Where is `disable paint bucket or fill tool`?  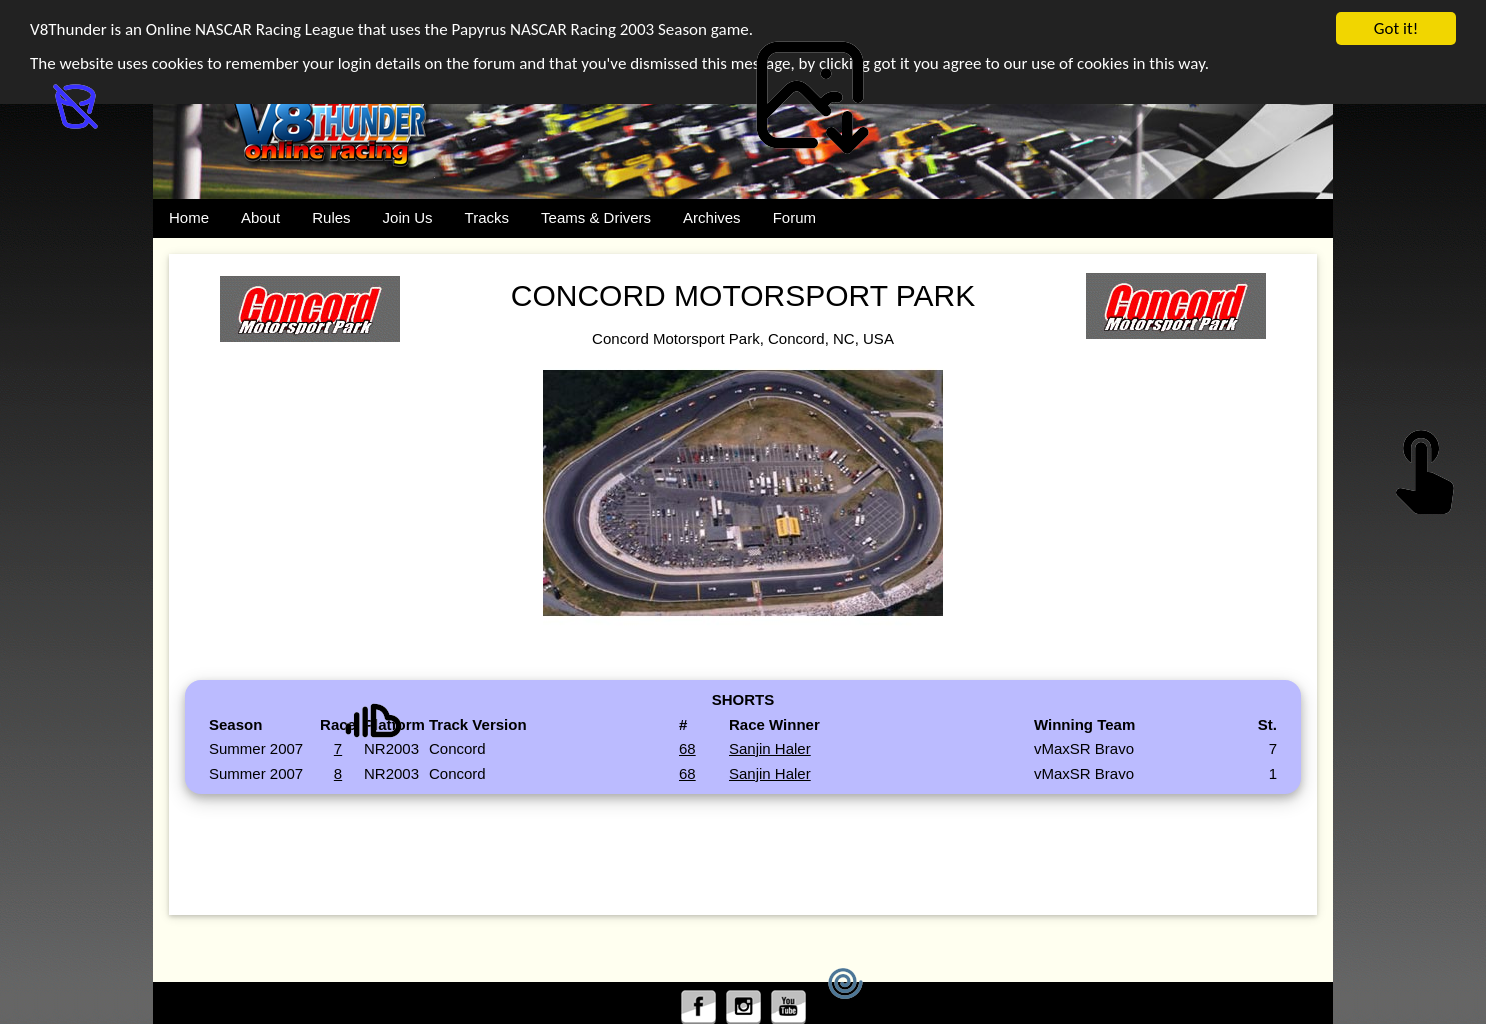 disable paint bucket or fill tool is located at coordinates (75, 106).